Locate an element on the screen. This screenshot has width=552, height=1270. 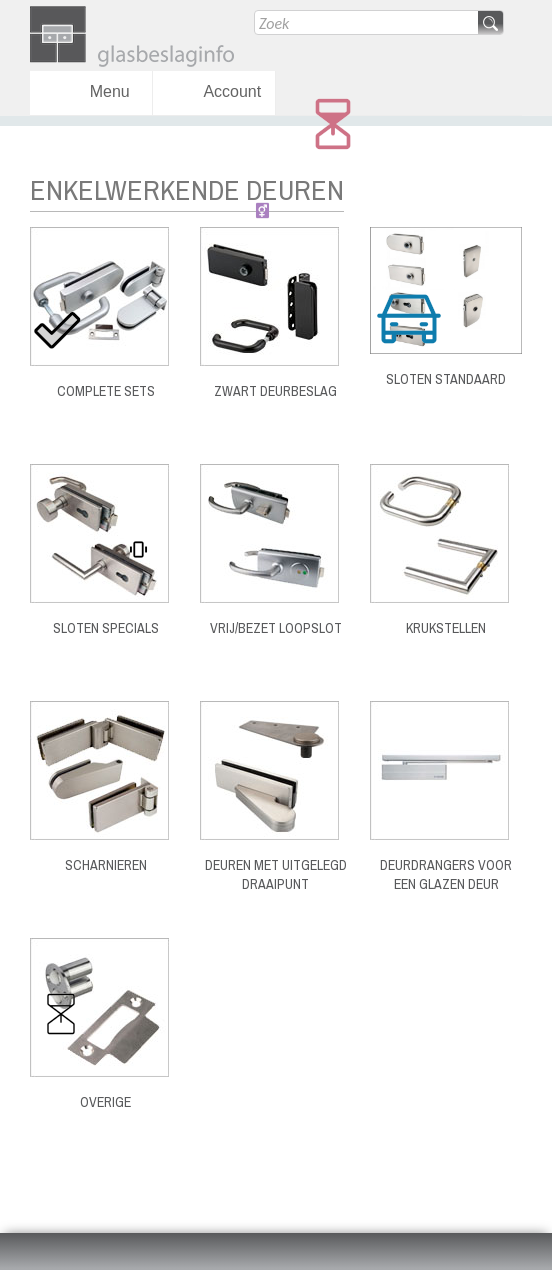
access vehicle or car-related features is located at coordinates (409, 320).